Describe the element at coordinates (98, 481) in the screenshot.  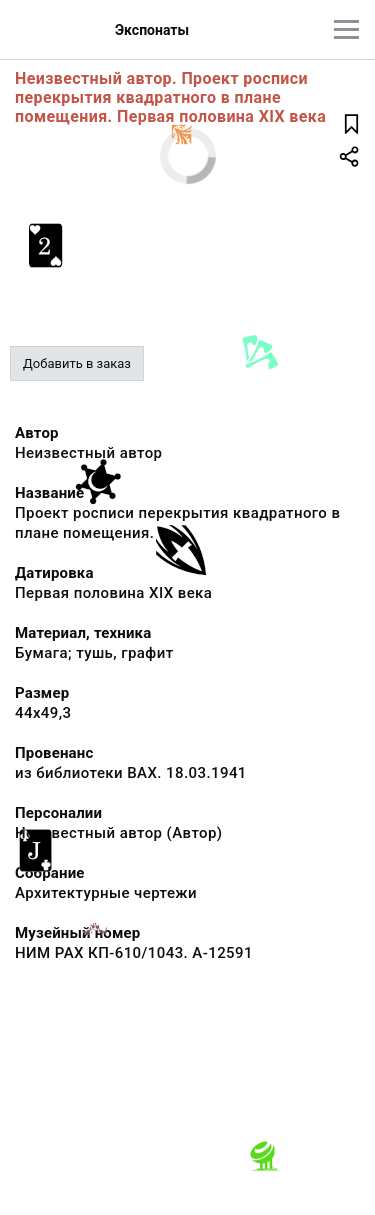
I see `indicates law enforcement or sheriff-related content` at that location.